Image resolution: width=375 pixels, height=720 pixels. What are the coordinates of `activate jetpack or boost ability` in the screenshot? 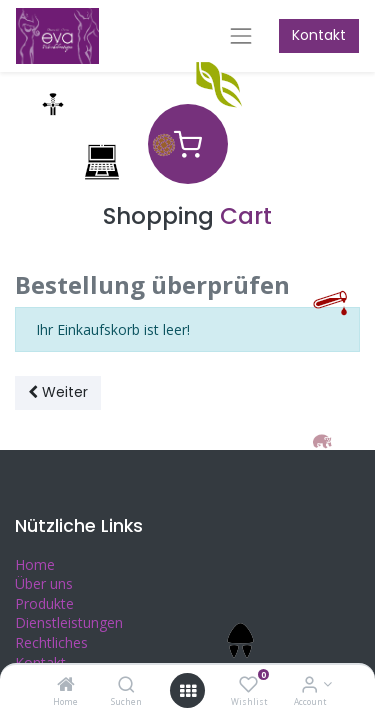 It's located at (240, 640).